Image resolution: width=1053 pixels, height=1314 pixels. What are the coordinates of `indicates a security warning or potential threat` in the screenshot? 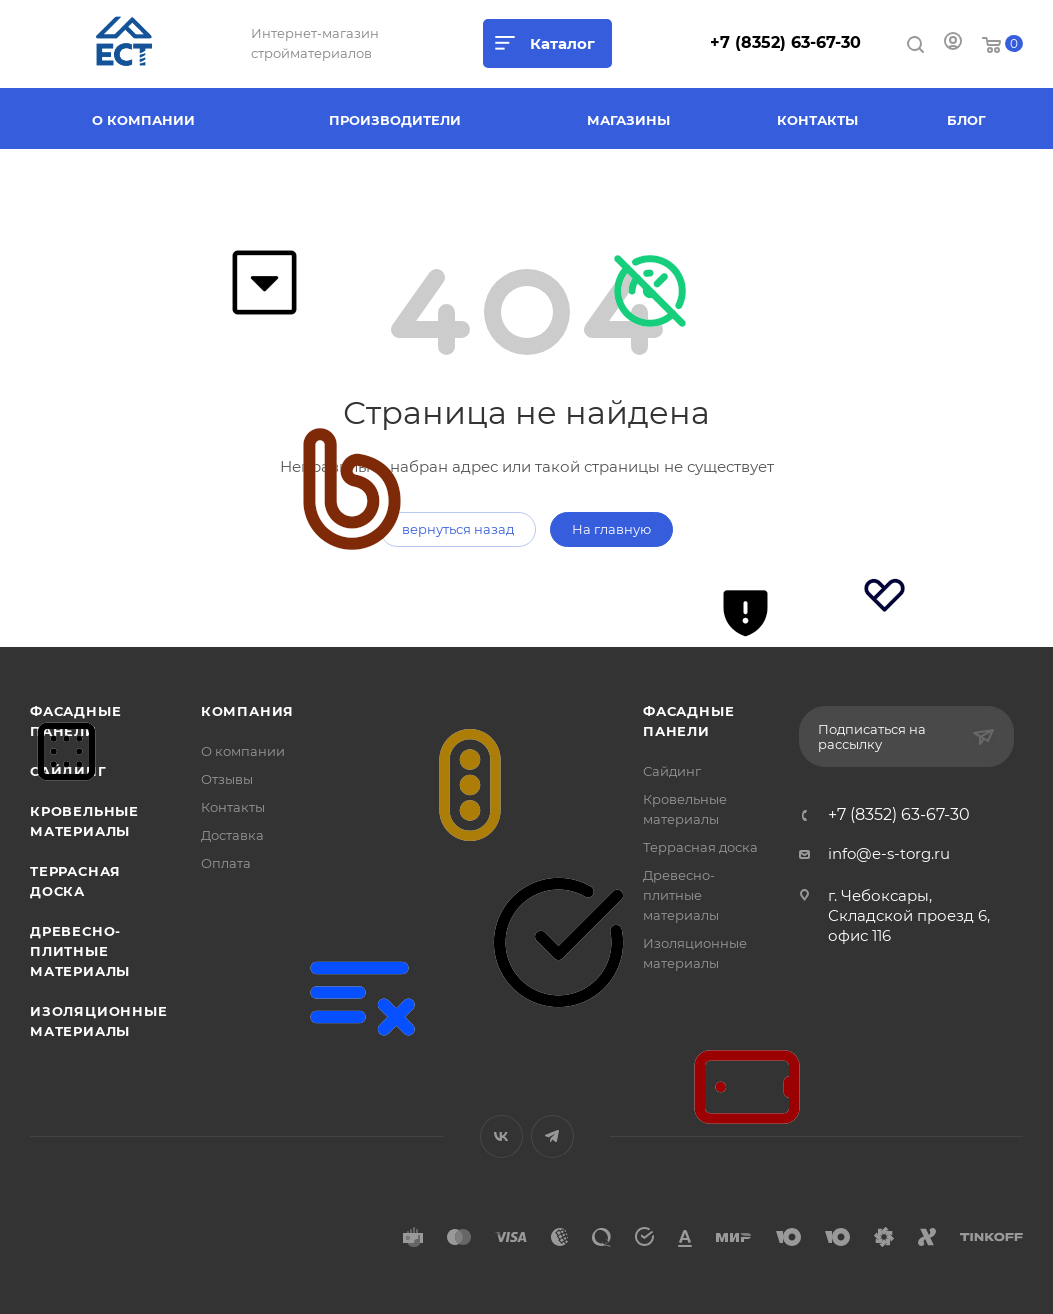 It's located at (745, 610).